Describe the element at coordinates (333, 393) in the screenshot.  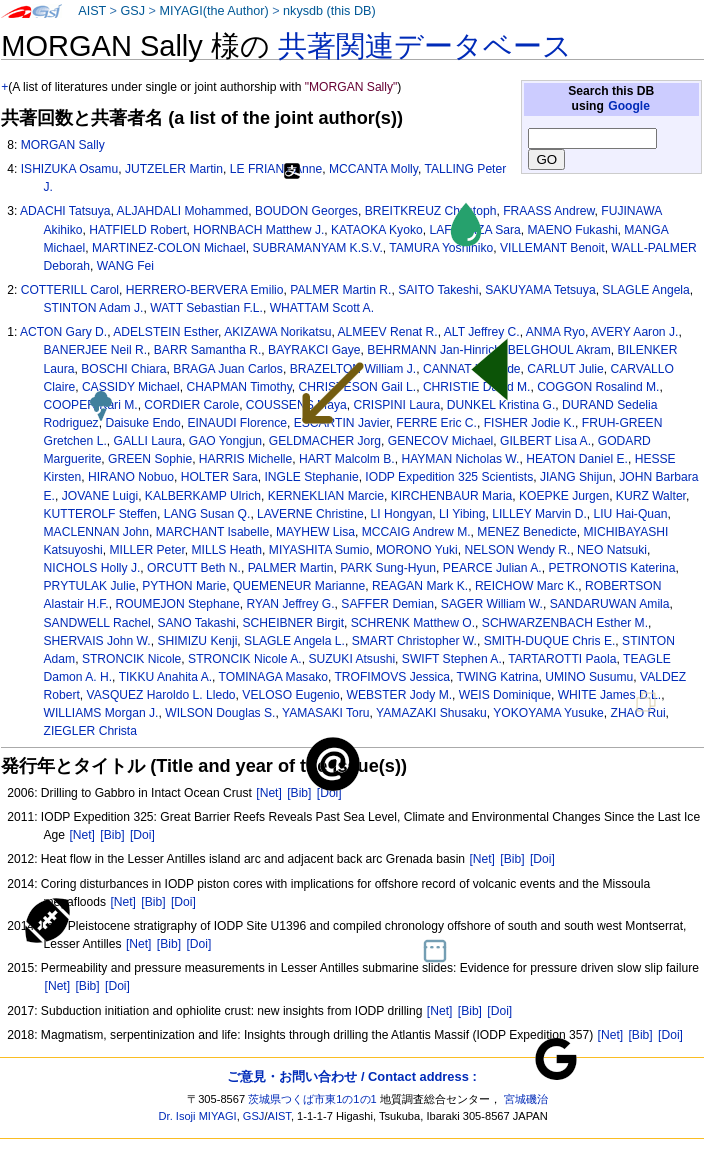
I see `move item to the bottom-left corner` at that location.